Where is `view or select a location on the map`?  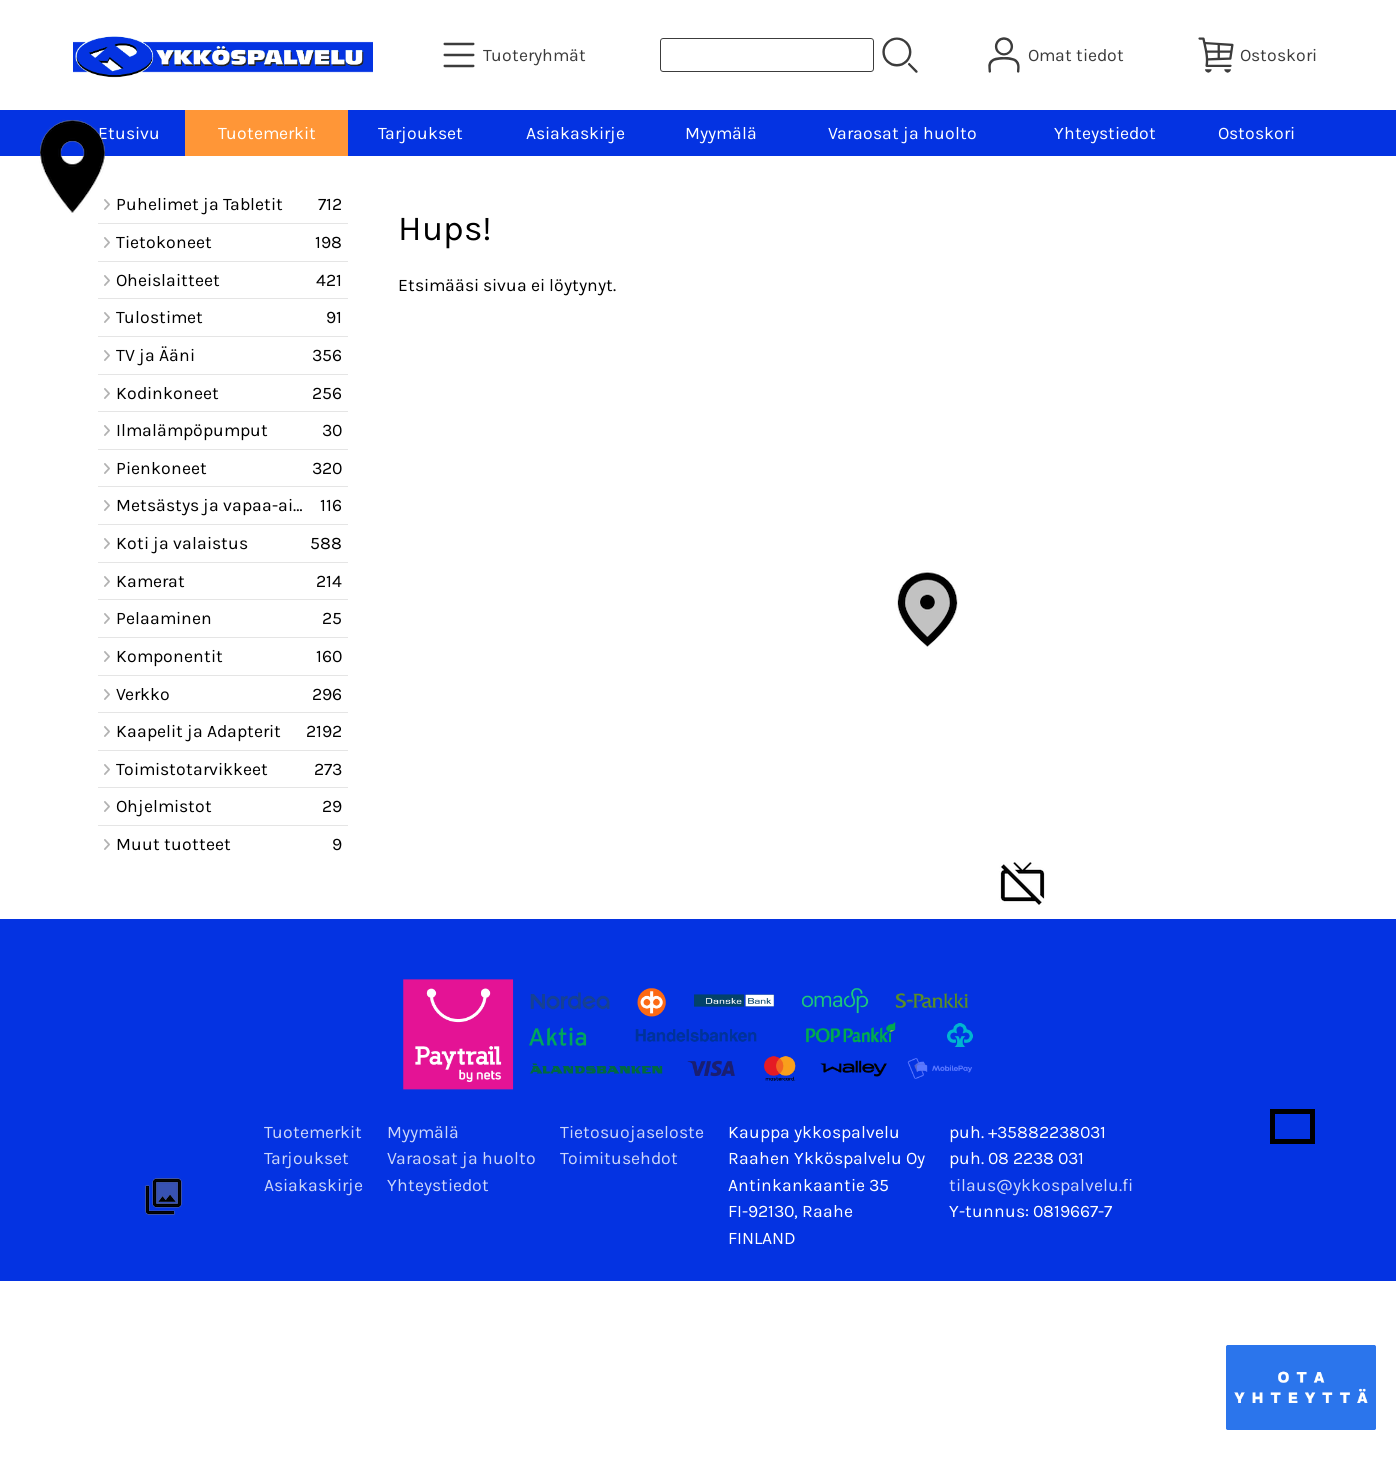
view or select a location on the map is located at coordinates (927, 609).